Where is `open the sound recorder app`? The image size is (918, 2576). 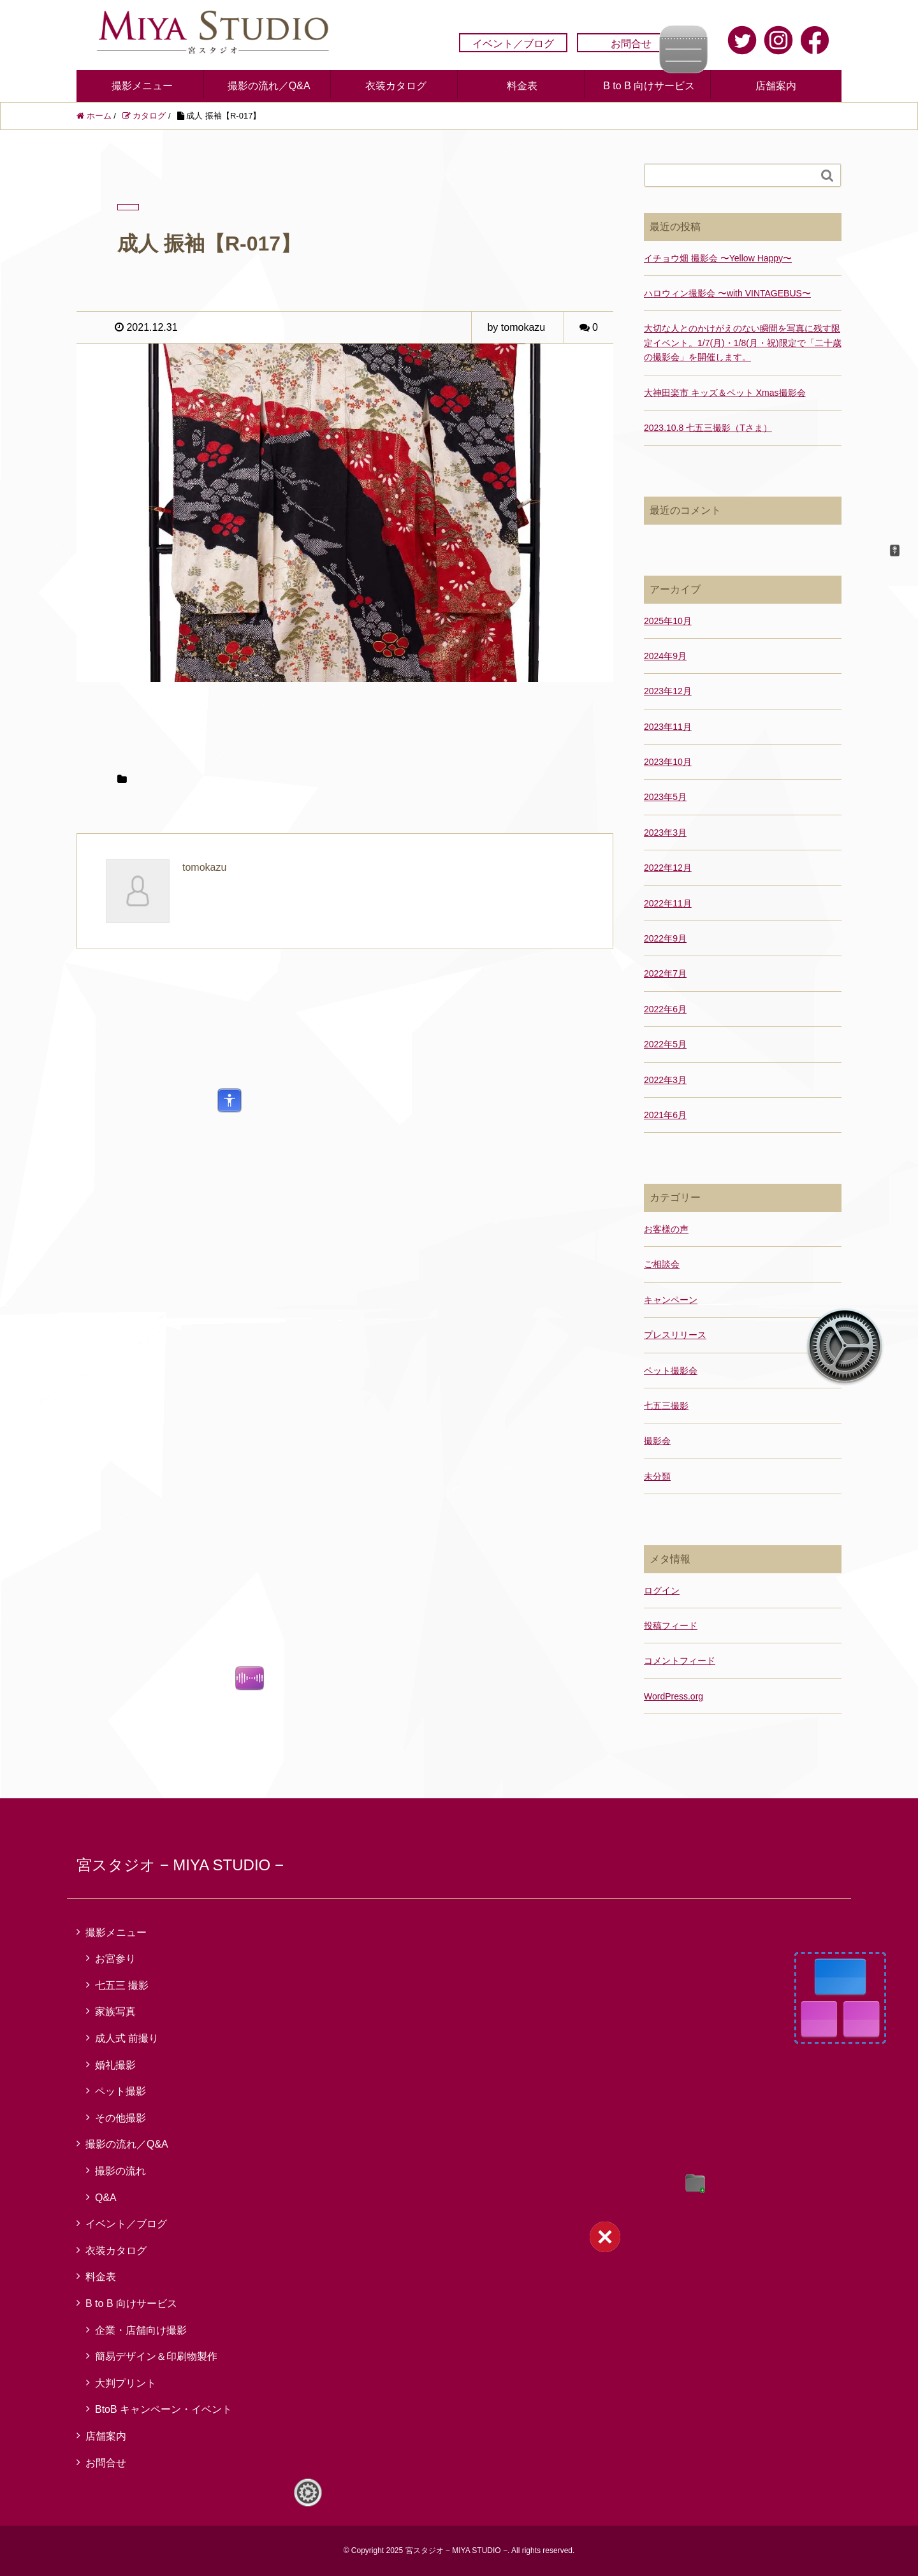
open the sound recorder app is located at coordinates (249, 1678).